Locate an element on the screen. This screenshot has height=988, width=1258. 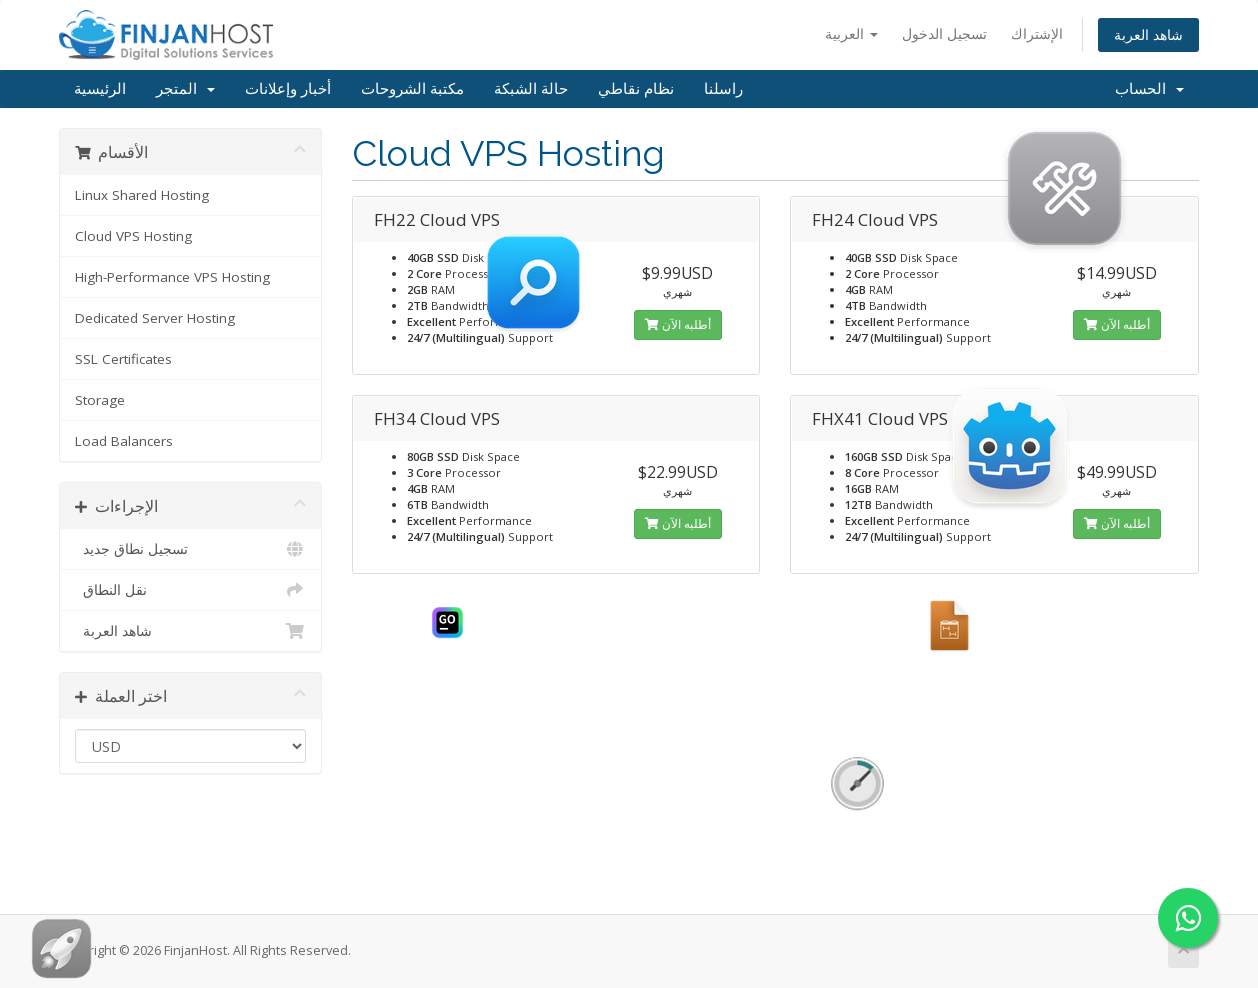
open sysprof system profiler is located at coordinates (857, 783).